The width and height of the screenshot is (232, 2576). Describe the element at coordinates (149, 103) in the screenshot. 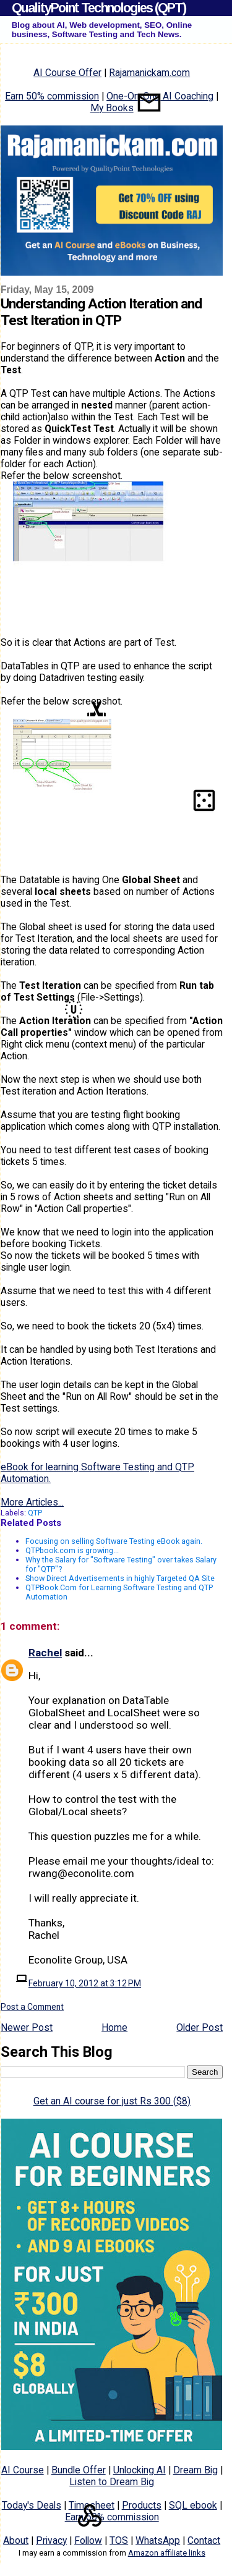

I see `open your email inbox` at that location.